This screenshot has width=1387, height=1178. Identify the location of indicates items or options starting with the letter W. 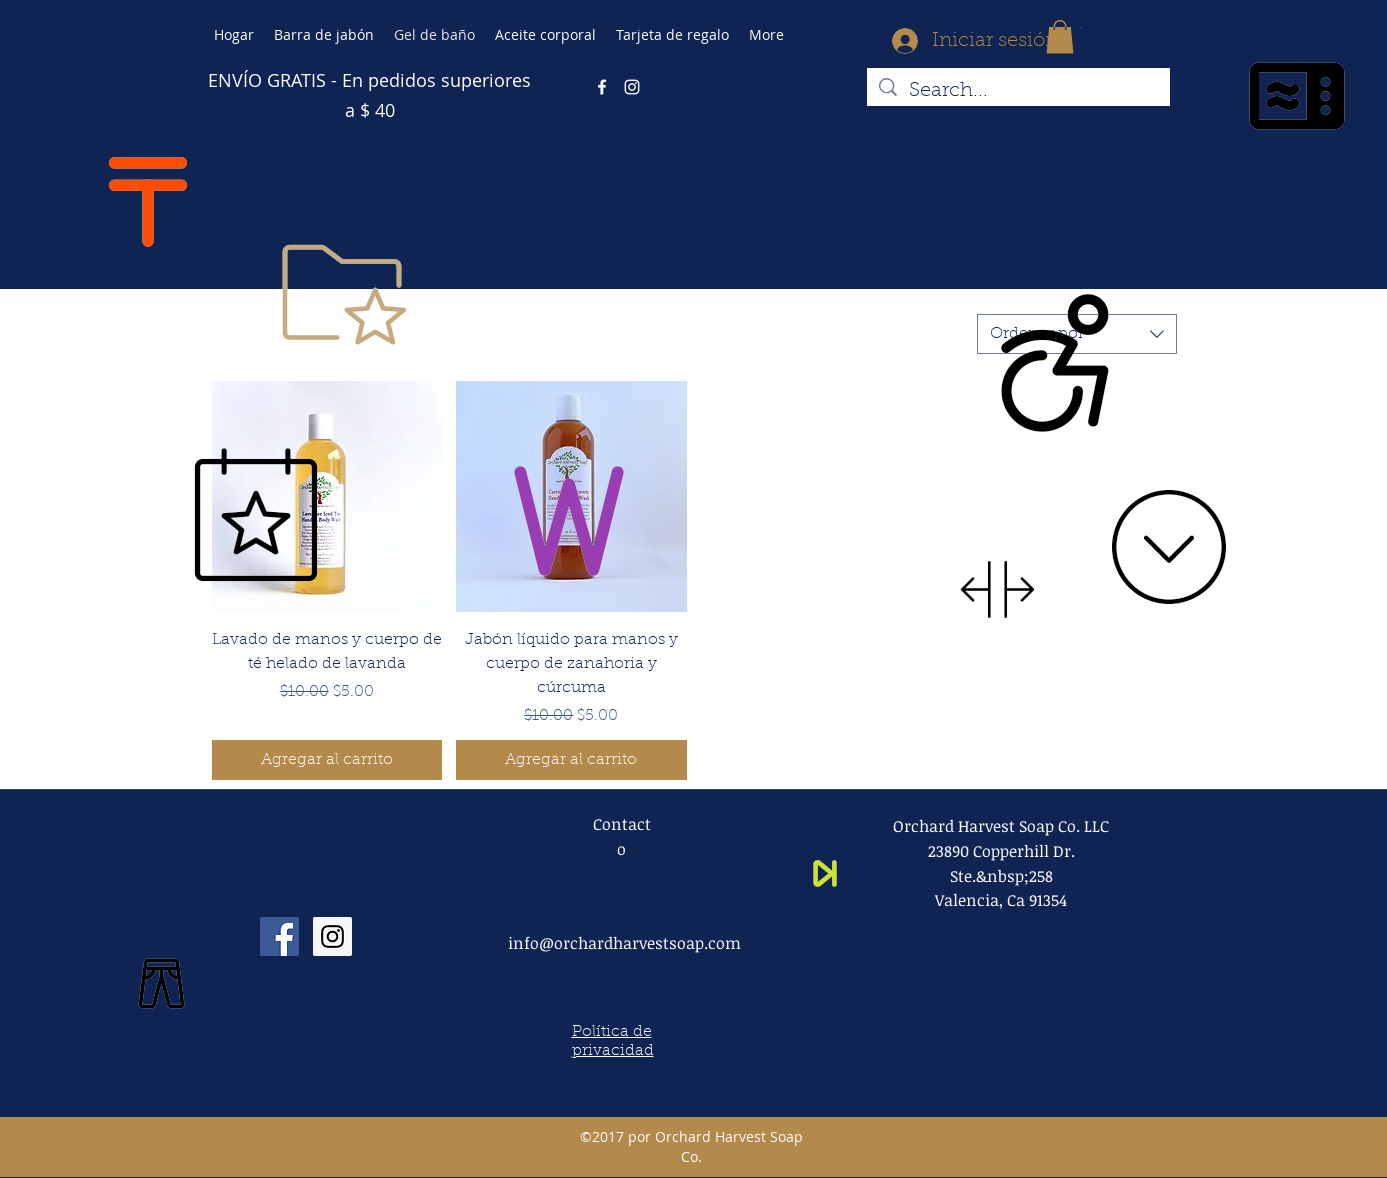
(569, 521).